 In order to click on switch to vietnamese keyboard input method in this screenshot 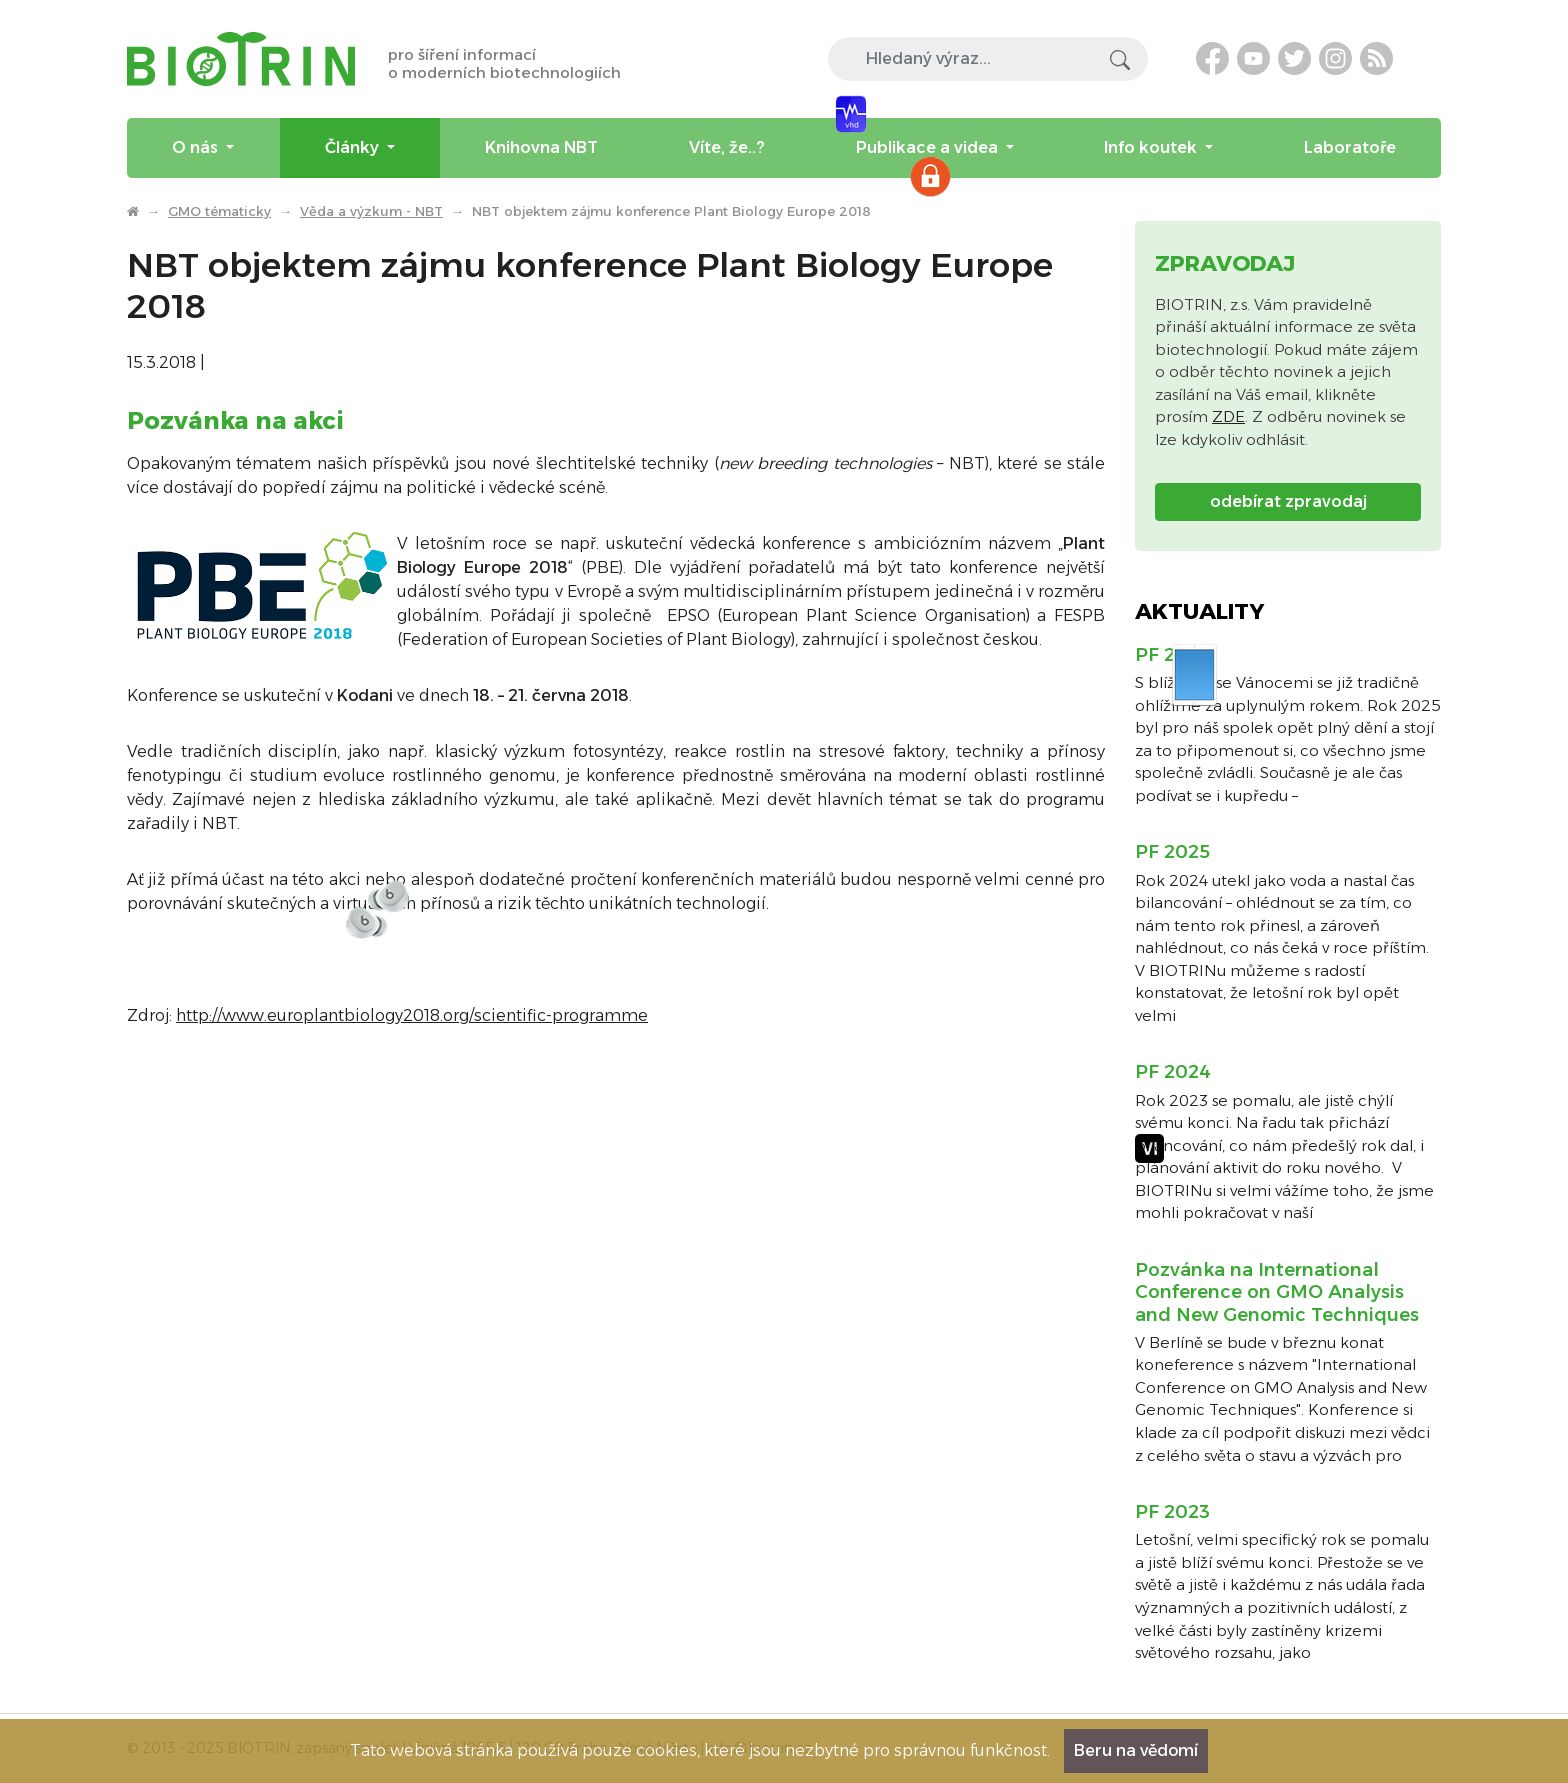, I will do `click(1149, 1148)`.